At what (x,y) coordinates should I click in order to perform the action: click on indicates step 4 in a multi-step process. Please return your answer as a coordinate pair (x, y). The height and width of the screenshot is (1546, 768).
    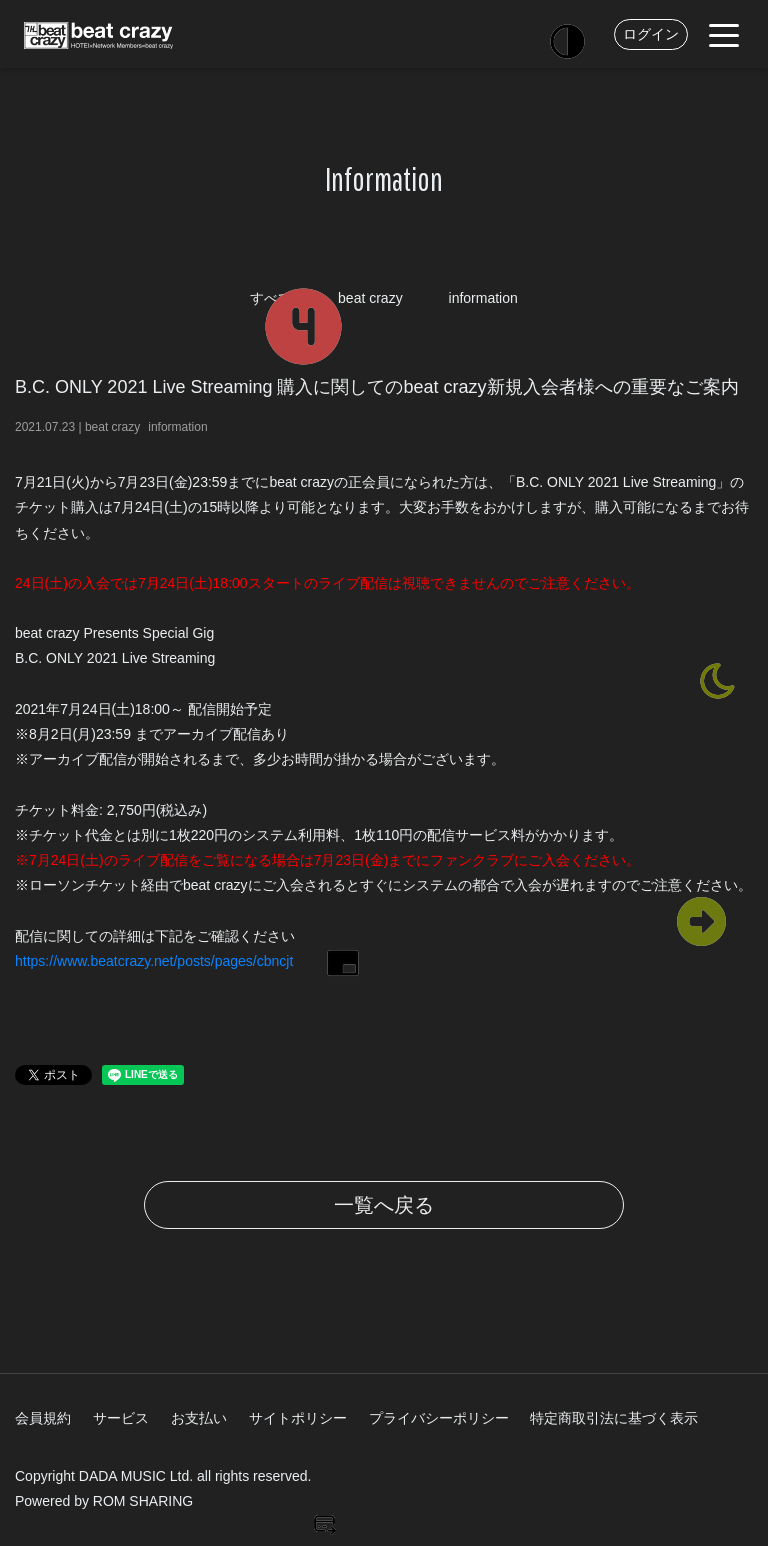
    Looking at the image, I should click on (303, 326).